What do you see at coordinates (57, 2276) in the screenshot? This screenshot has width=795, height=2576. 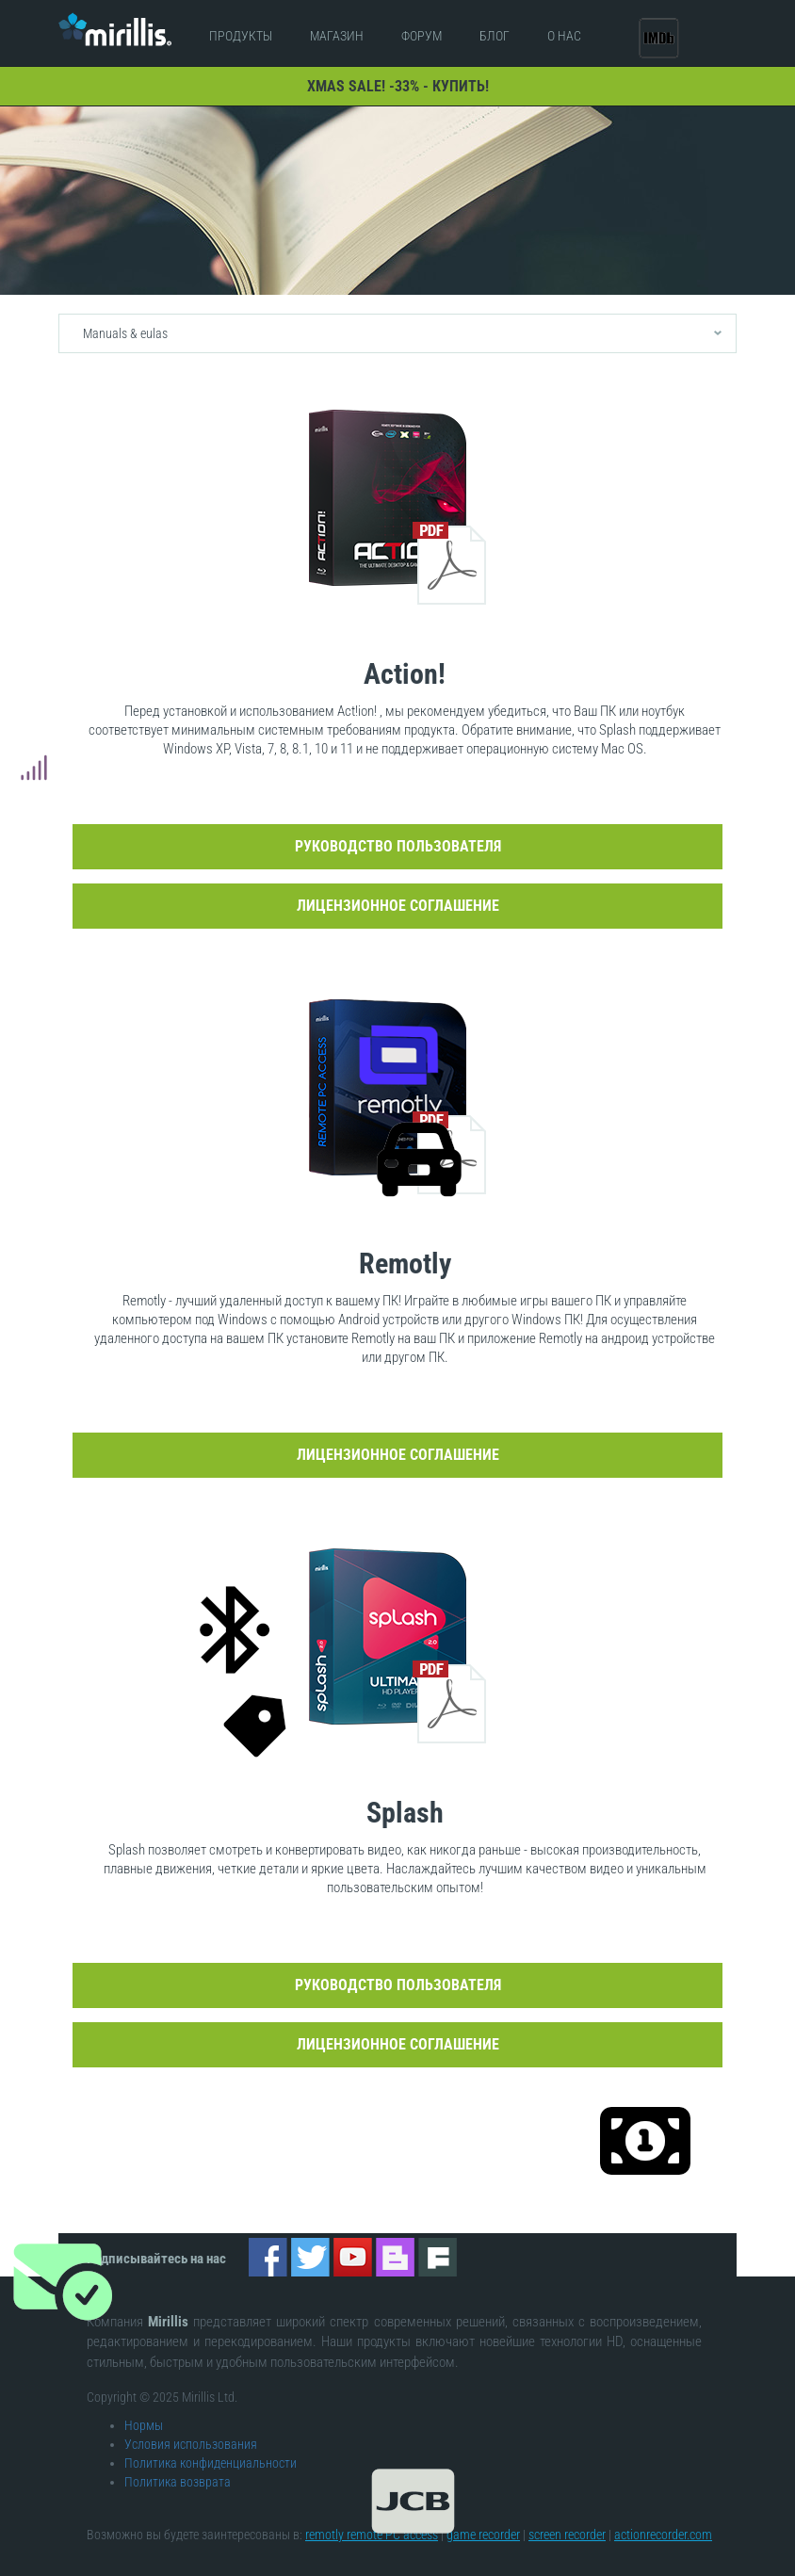 I see `email verified successfully` at bounding box center [57, 2276].